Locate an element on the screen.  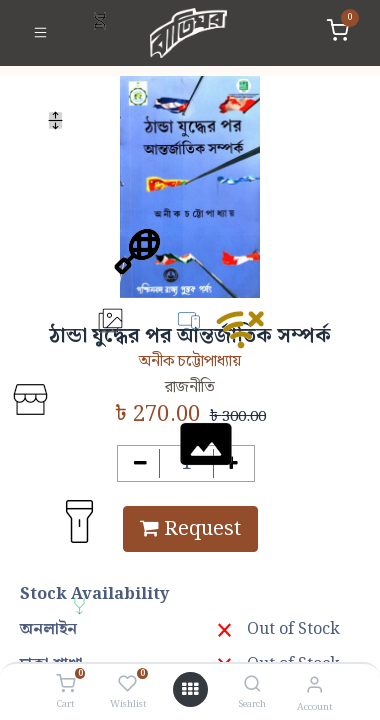
expand content vertically is located at coordinates (55, 120).